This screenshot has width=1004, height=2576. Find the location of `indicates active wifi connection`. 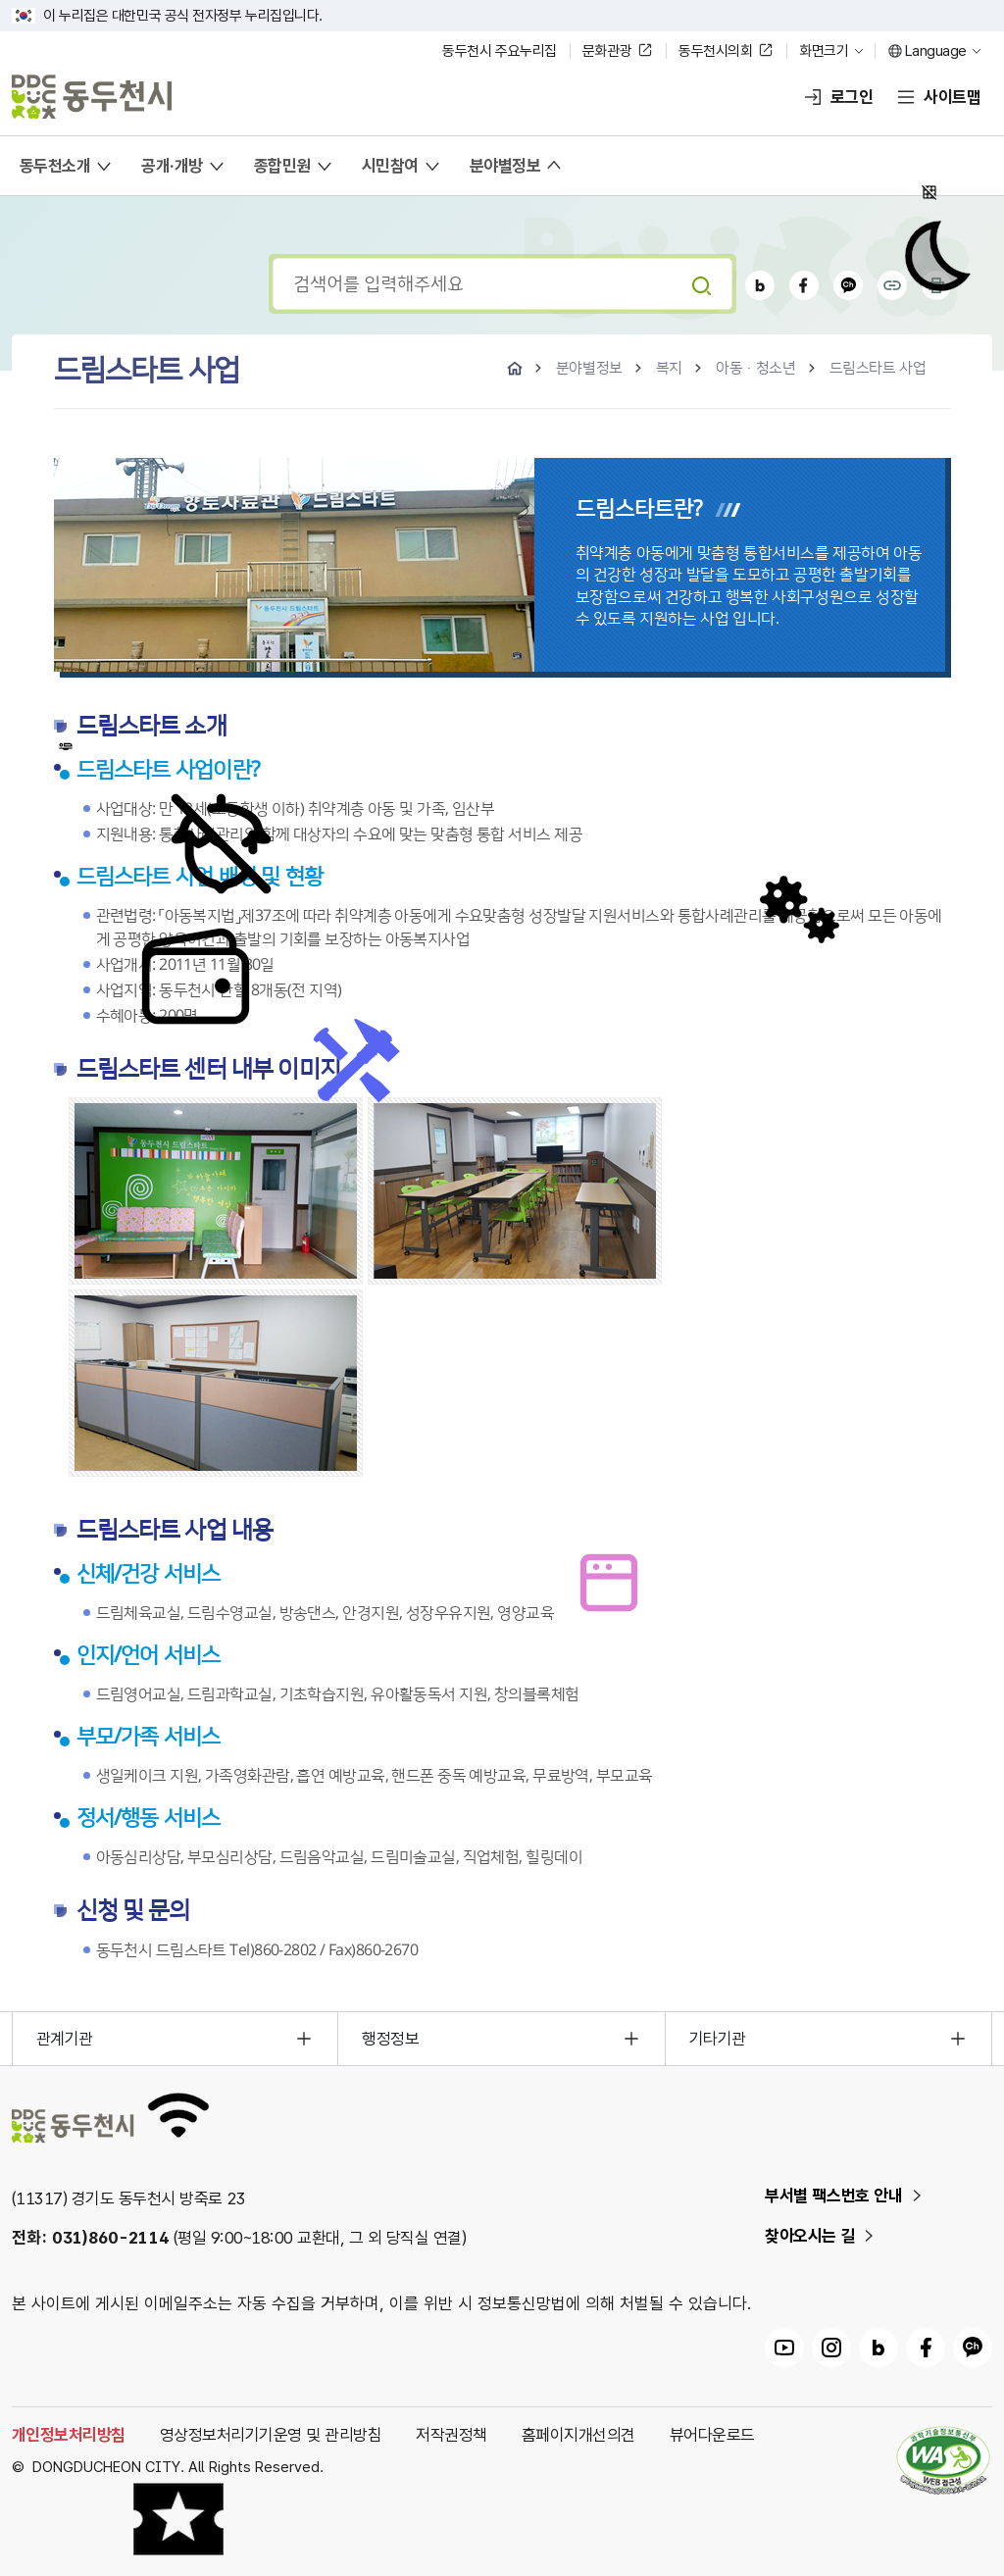

indicates active wifi connection is located at coordinates (178, 2115).